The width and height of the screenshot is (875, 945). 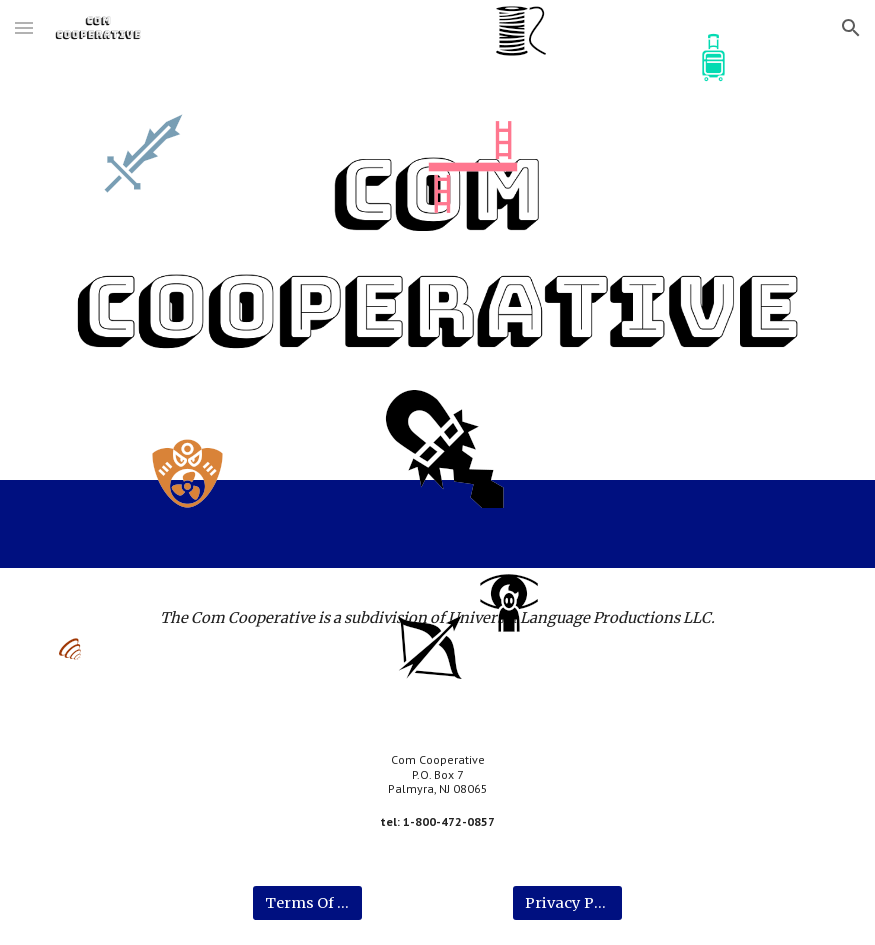 What do you see at coordinates (473, 167) in the screenshot?
I see `access different levels or floors` at bounding box center [473, 167].